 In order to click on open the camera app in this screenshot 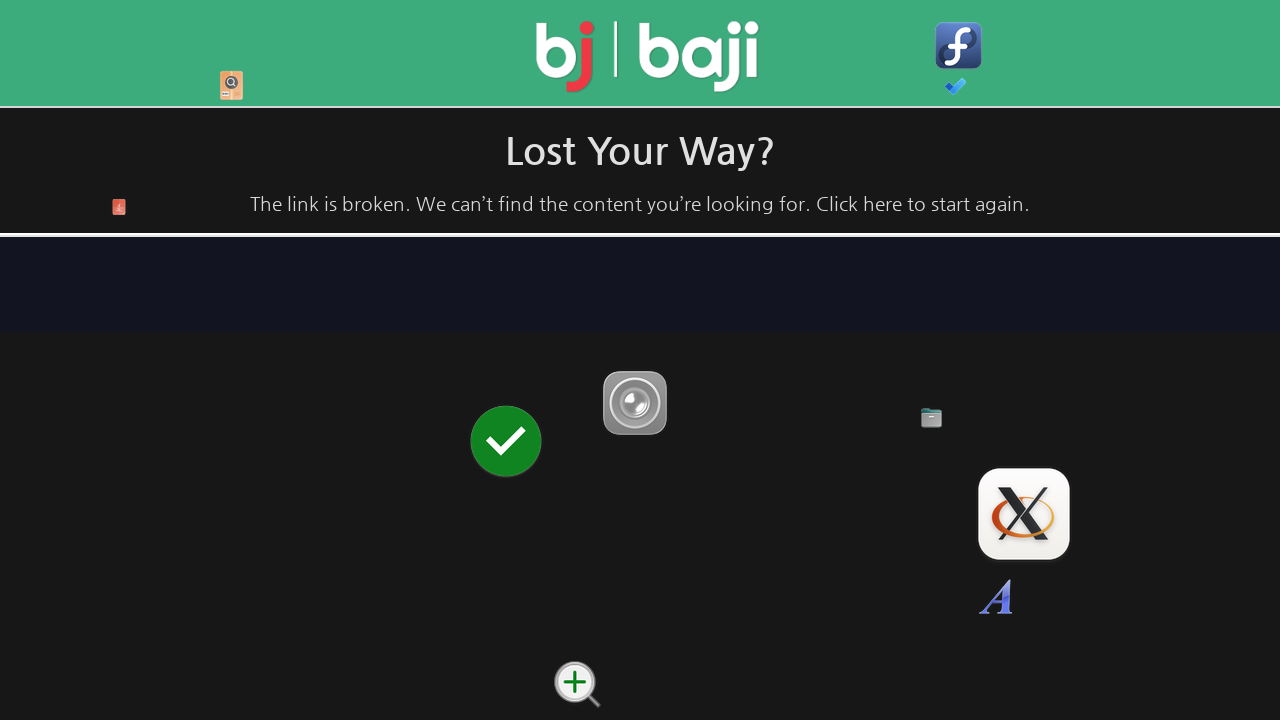, I will do `click(635, 403)`.